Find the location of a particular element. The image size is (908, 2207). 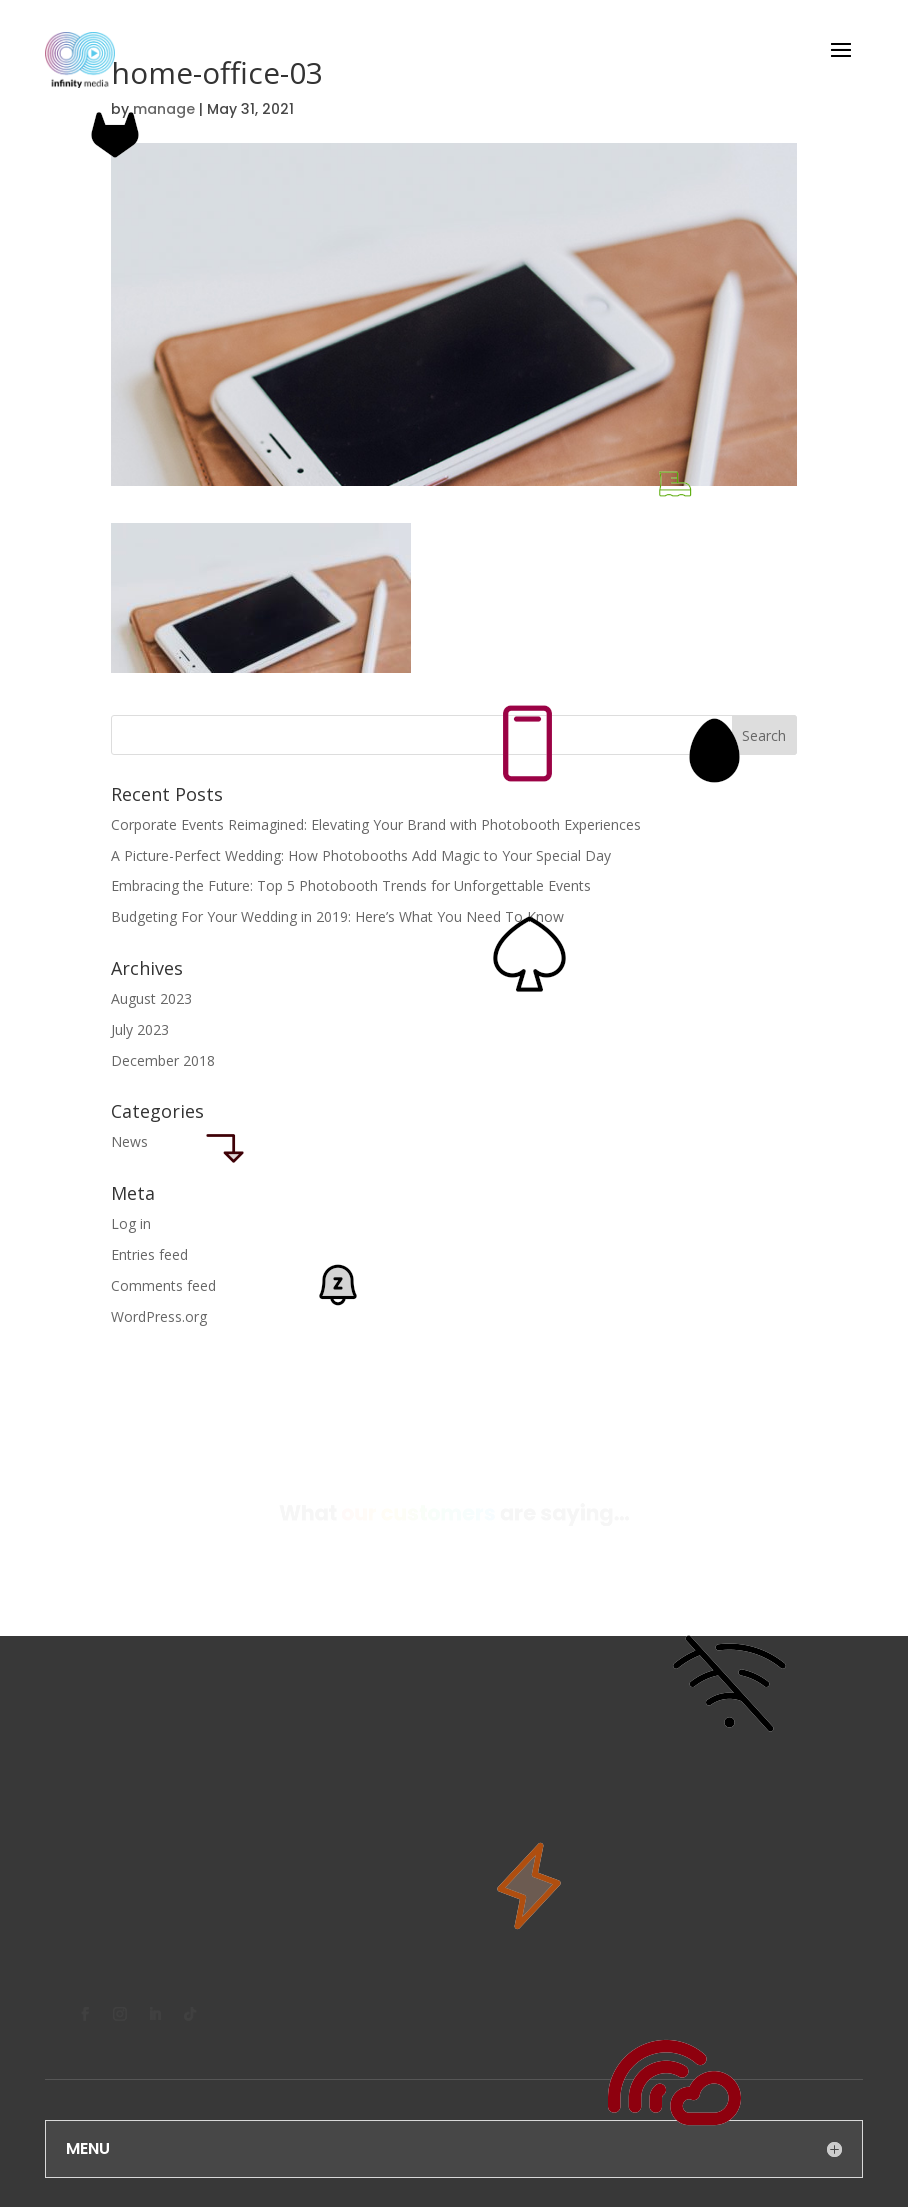

indicates no wifi connection is located at coordinates (729, 1683).